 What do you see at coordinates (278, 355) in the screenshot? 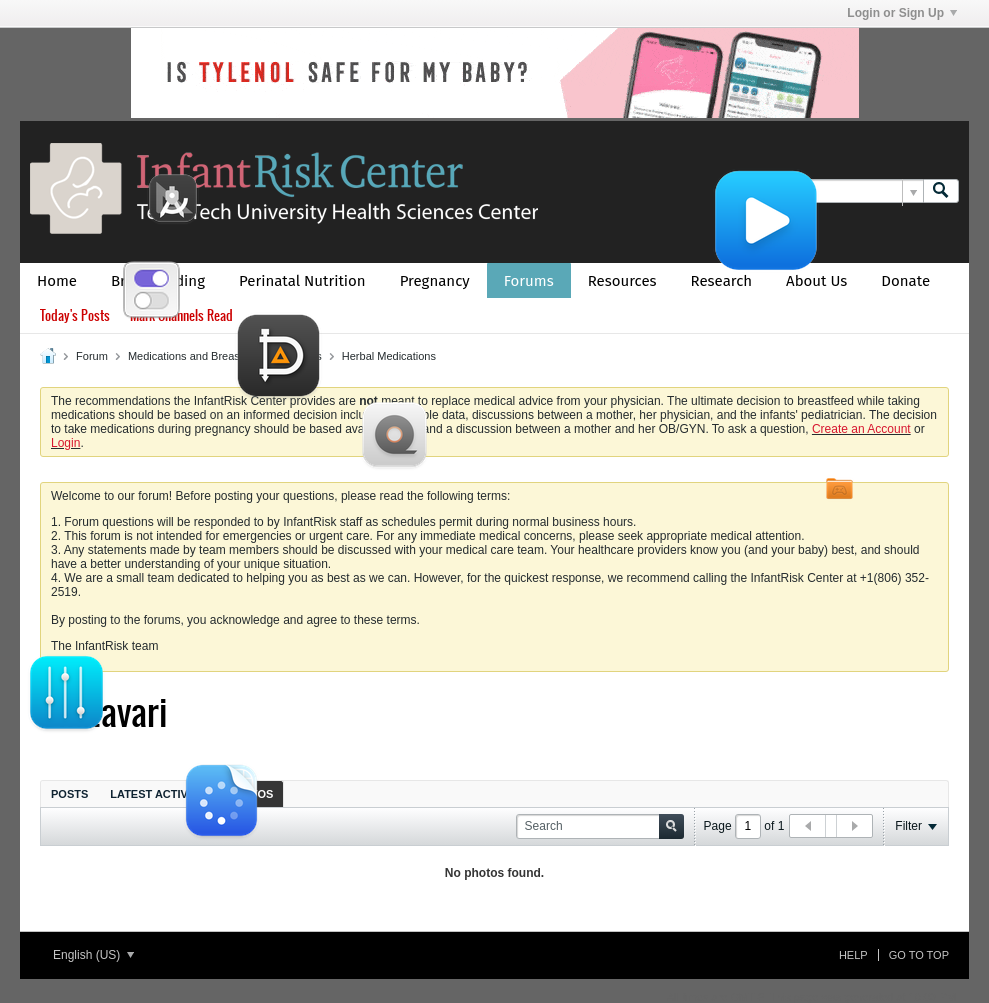
I see `open dia diagramming application` at bounding box center [278, 355].